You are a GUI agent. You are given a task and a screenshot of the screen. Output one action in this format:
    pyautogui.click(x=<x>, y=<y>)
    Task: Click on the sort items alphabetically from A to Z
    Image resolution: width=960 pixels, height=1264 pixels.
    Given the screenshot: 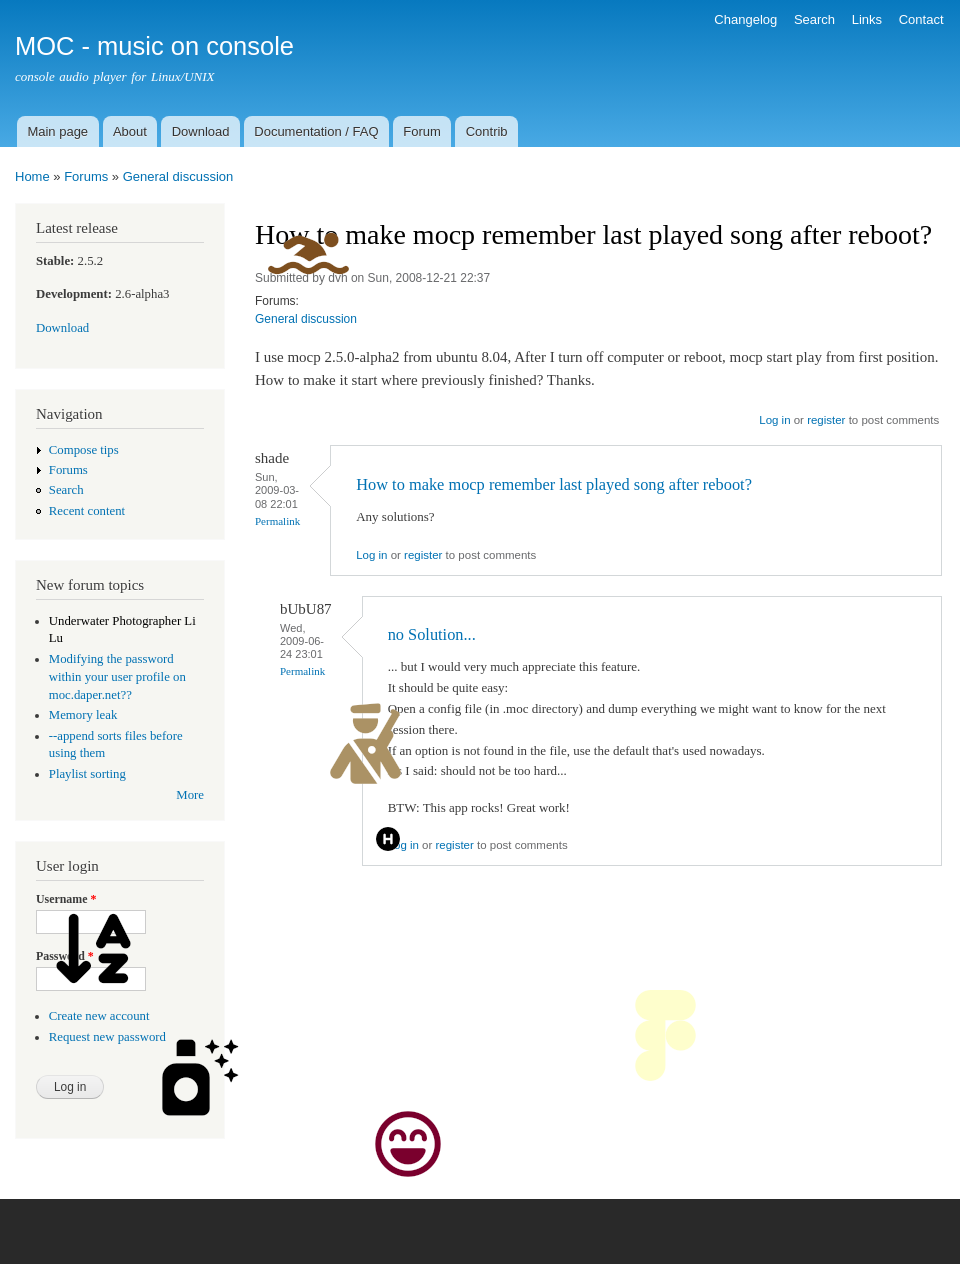 What is the action you would take?
    pyautogui.click(x=93, y=948)
    